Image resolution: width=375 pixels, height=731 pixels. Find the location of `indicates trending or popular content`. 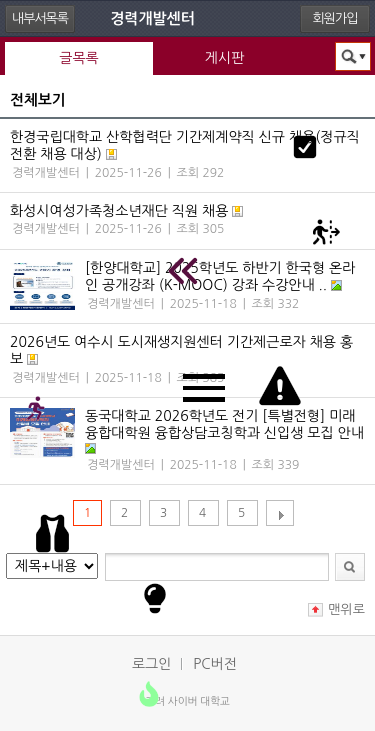

indicates trending or popular content is located at coordinates (149, 694).